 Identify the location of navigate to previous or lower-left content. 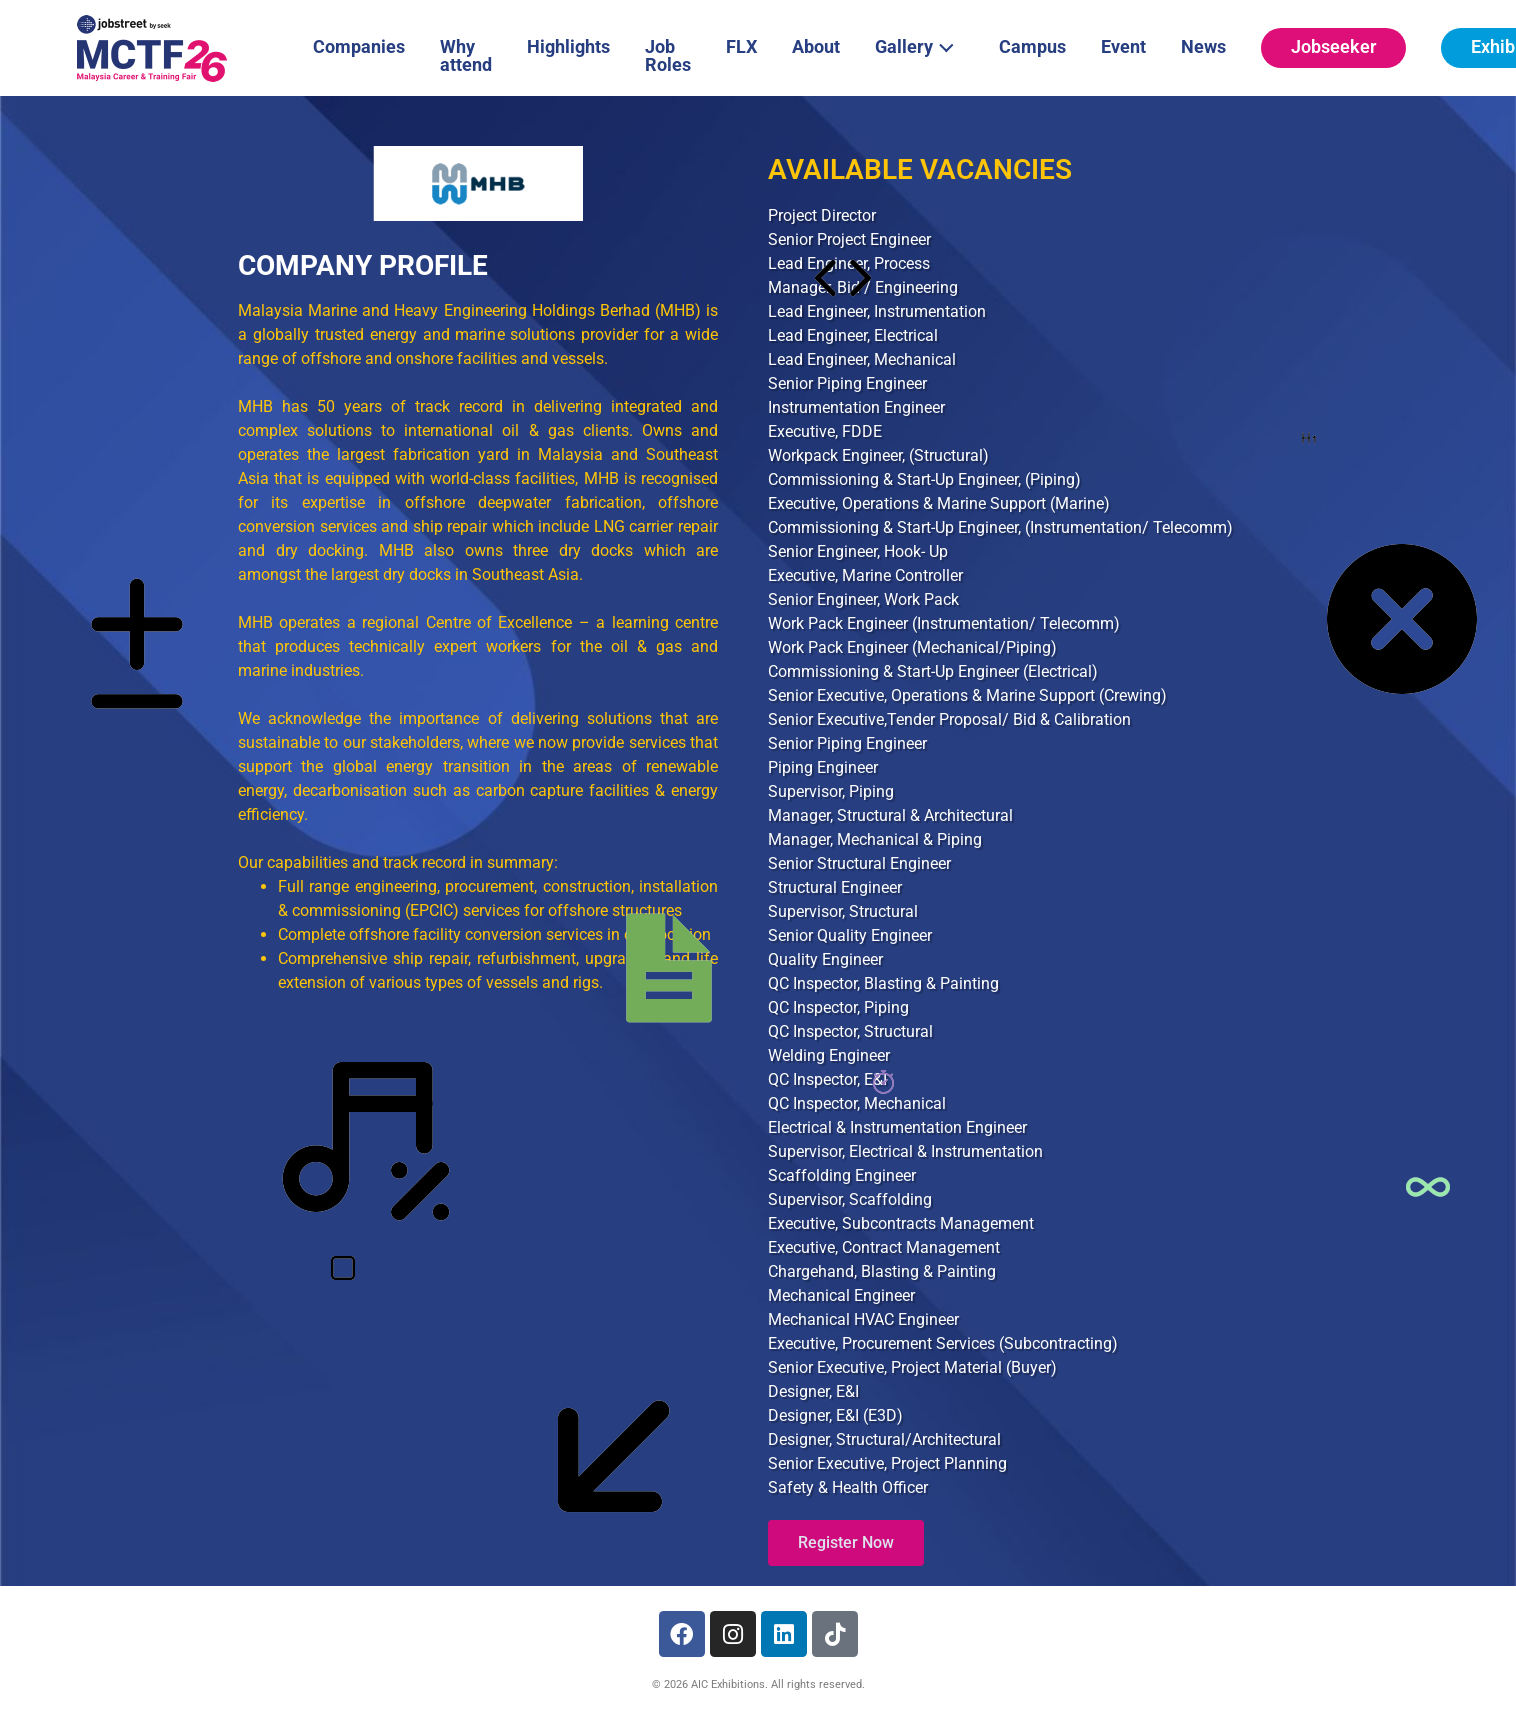
(614, 1456).